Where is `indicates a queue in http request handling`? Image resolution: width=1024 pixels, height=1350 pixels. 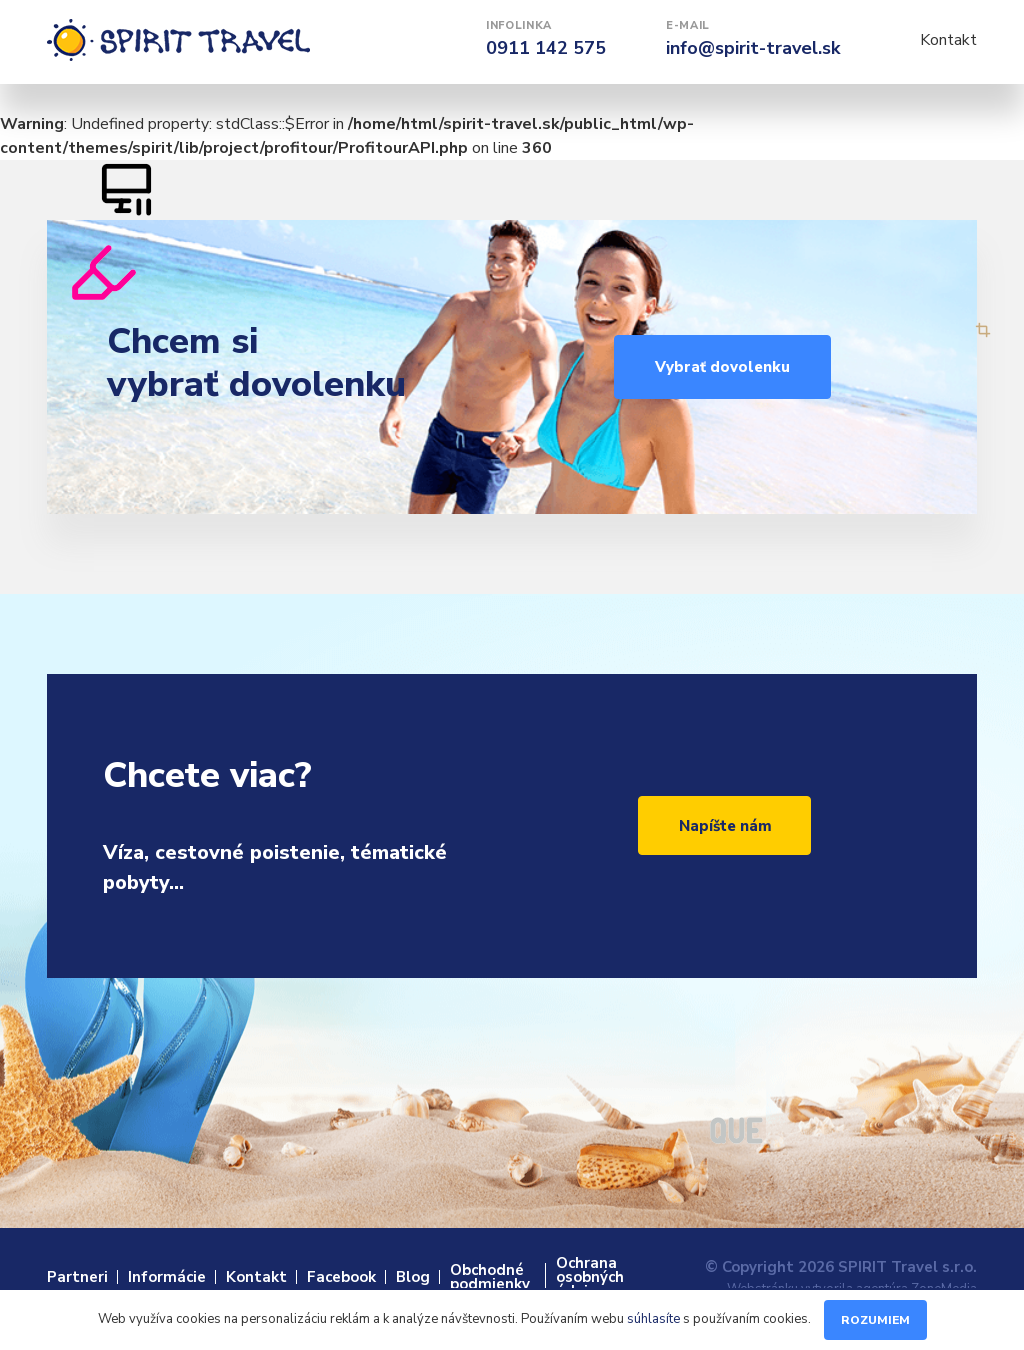
indicates a queue in http request handling is located at coordinates (736, 1130).